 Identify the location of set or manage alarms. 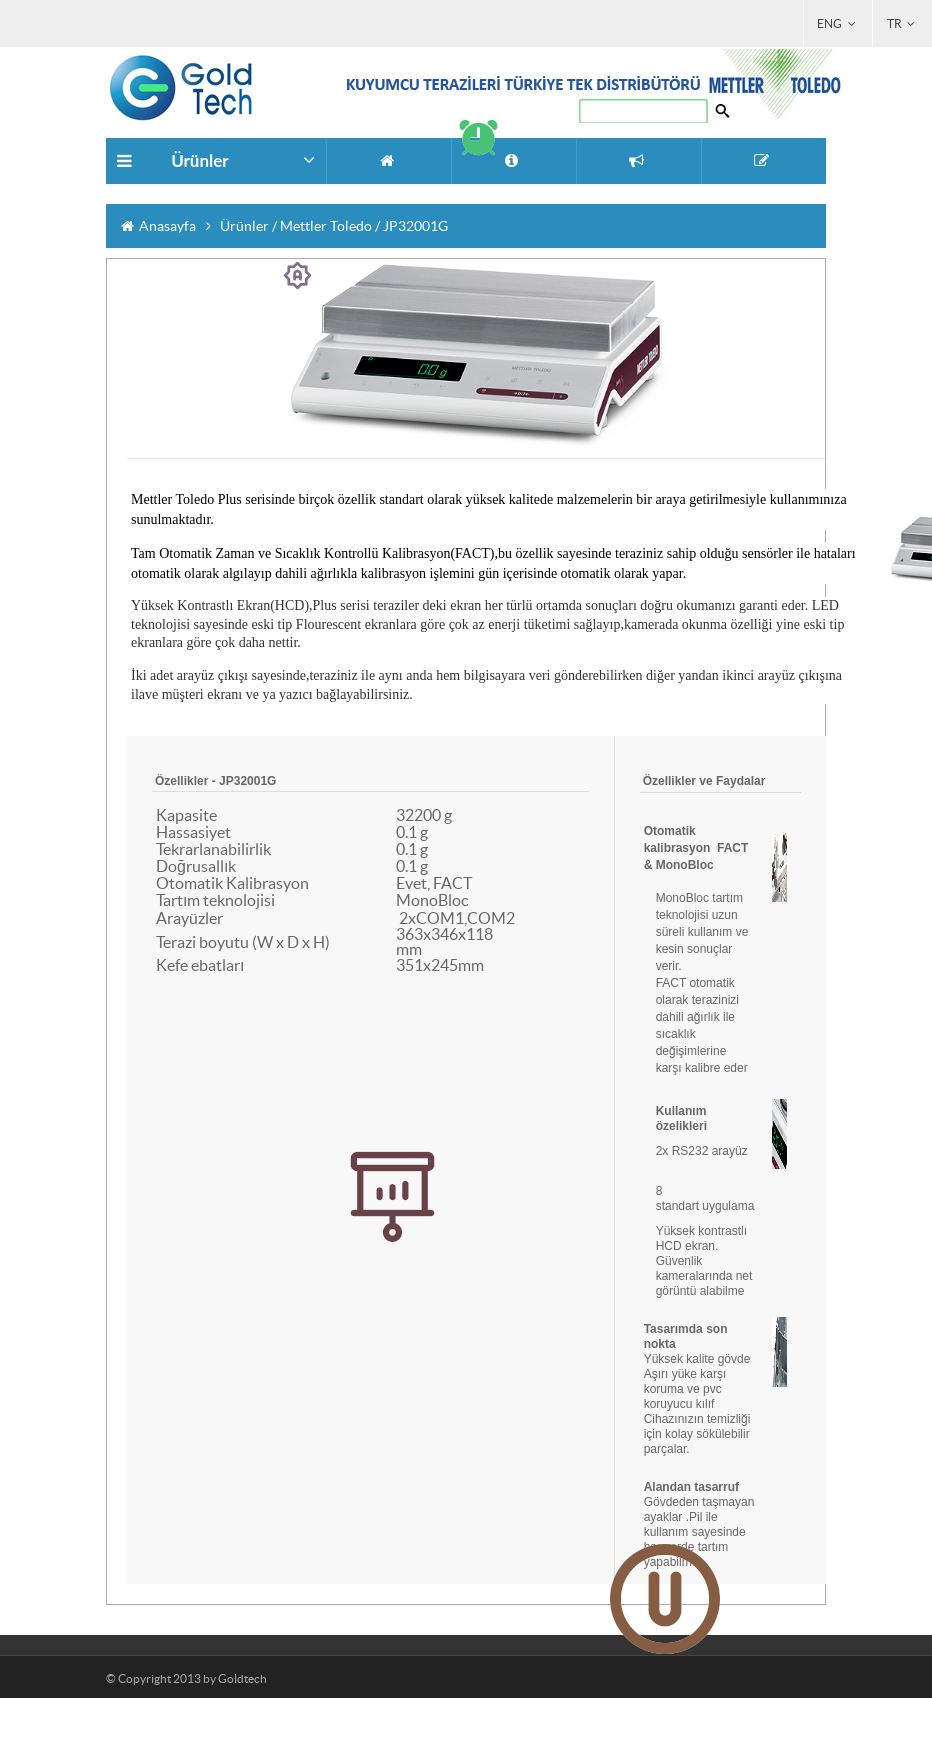
(478, 137).